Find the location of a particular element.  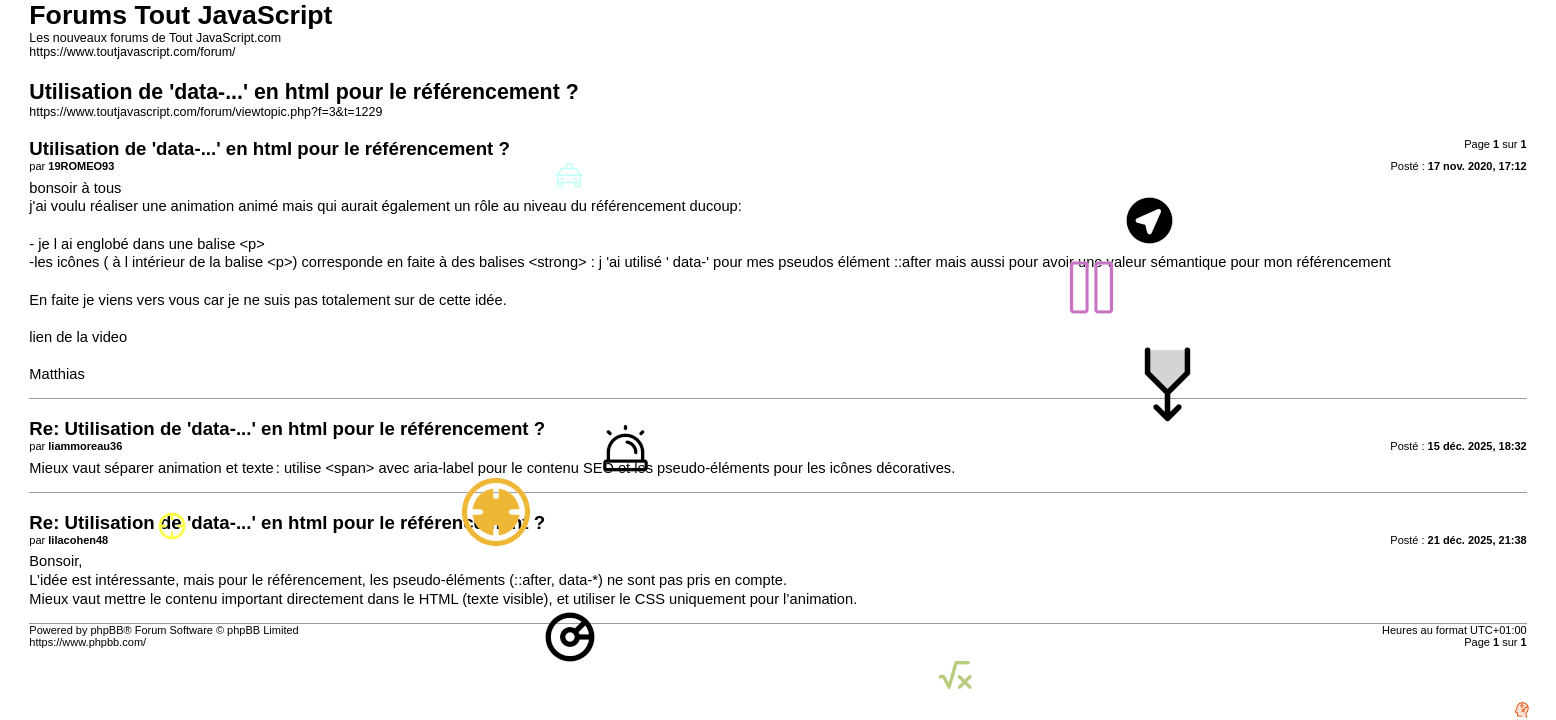

access location services is located at coordinates (1149, 220).